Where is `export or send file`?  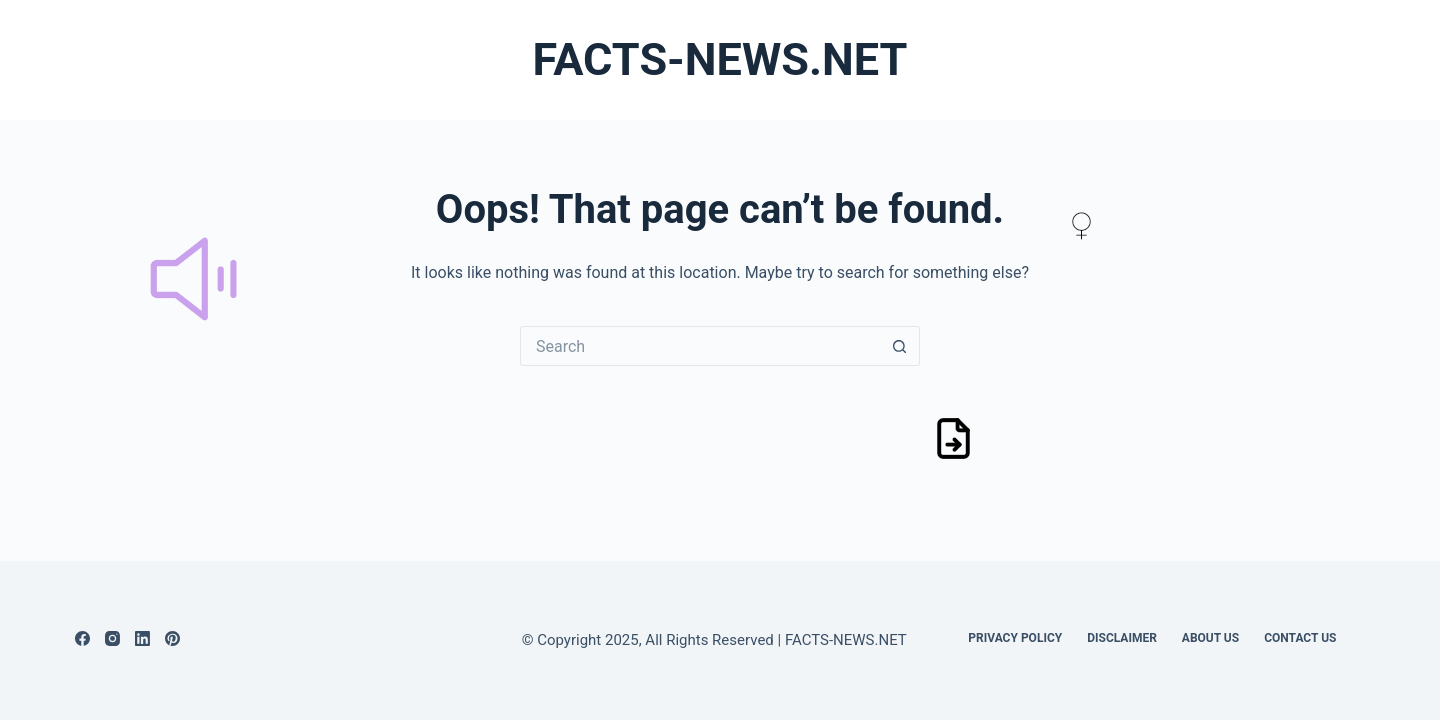
export or send file is located at coordinates (953, 438).